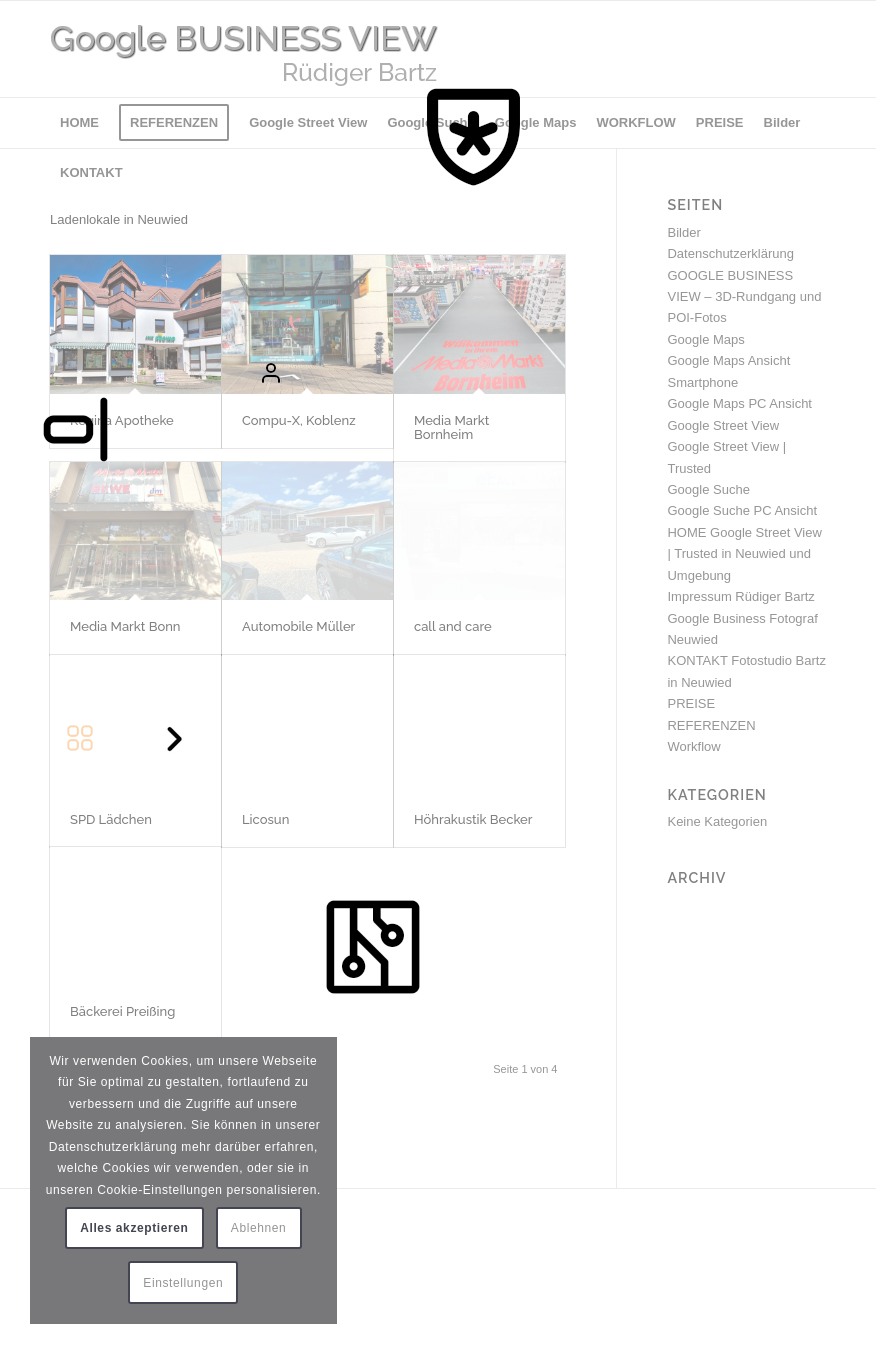 This screenshot has width=876, height=1354. What do you see at coordinates (373, 947) in the screenshot?
I see `access hardware or circuit settings` at bounding box center [373, 947].